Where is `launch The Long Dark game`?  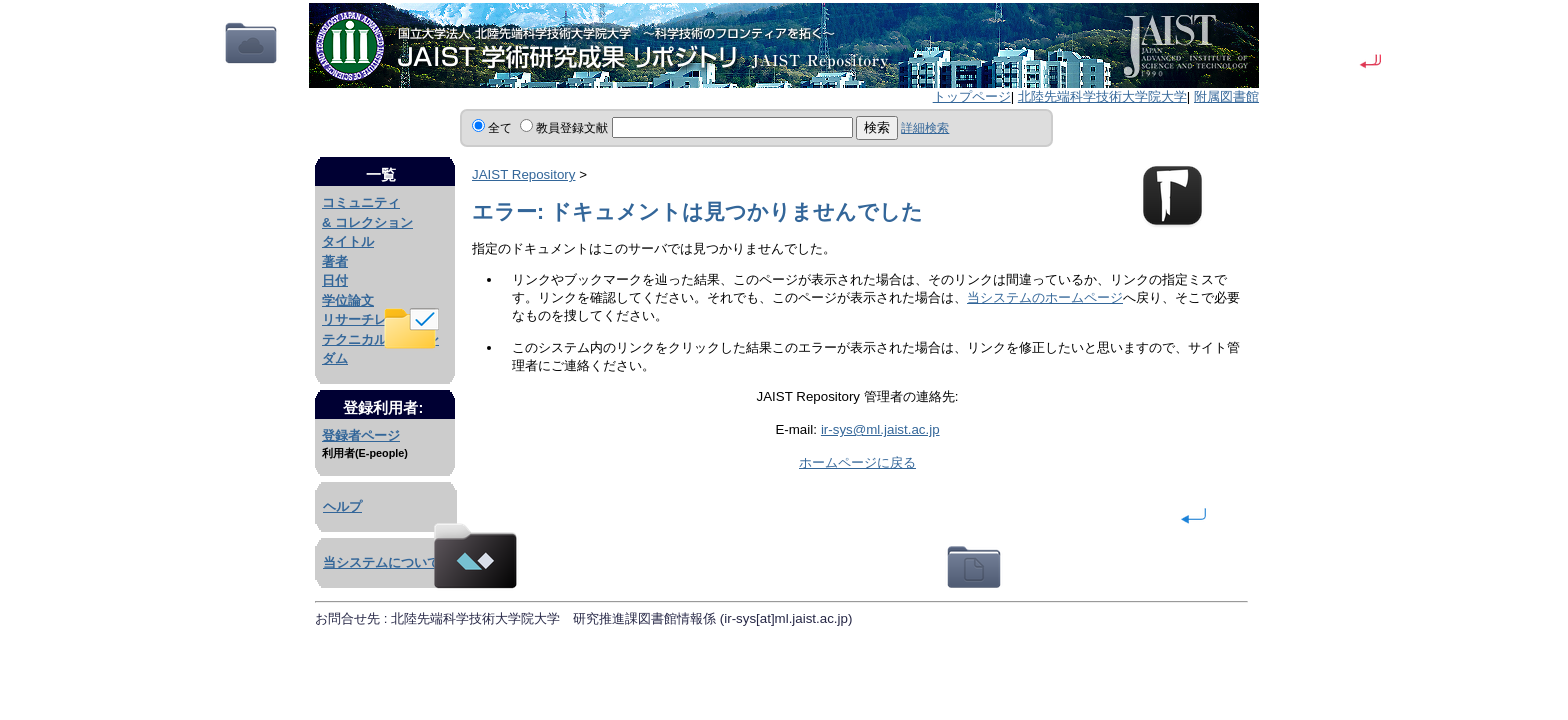 launch The Long Dark game is located at coordinates (1172, 195).